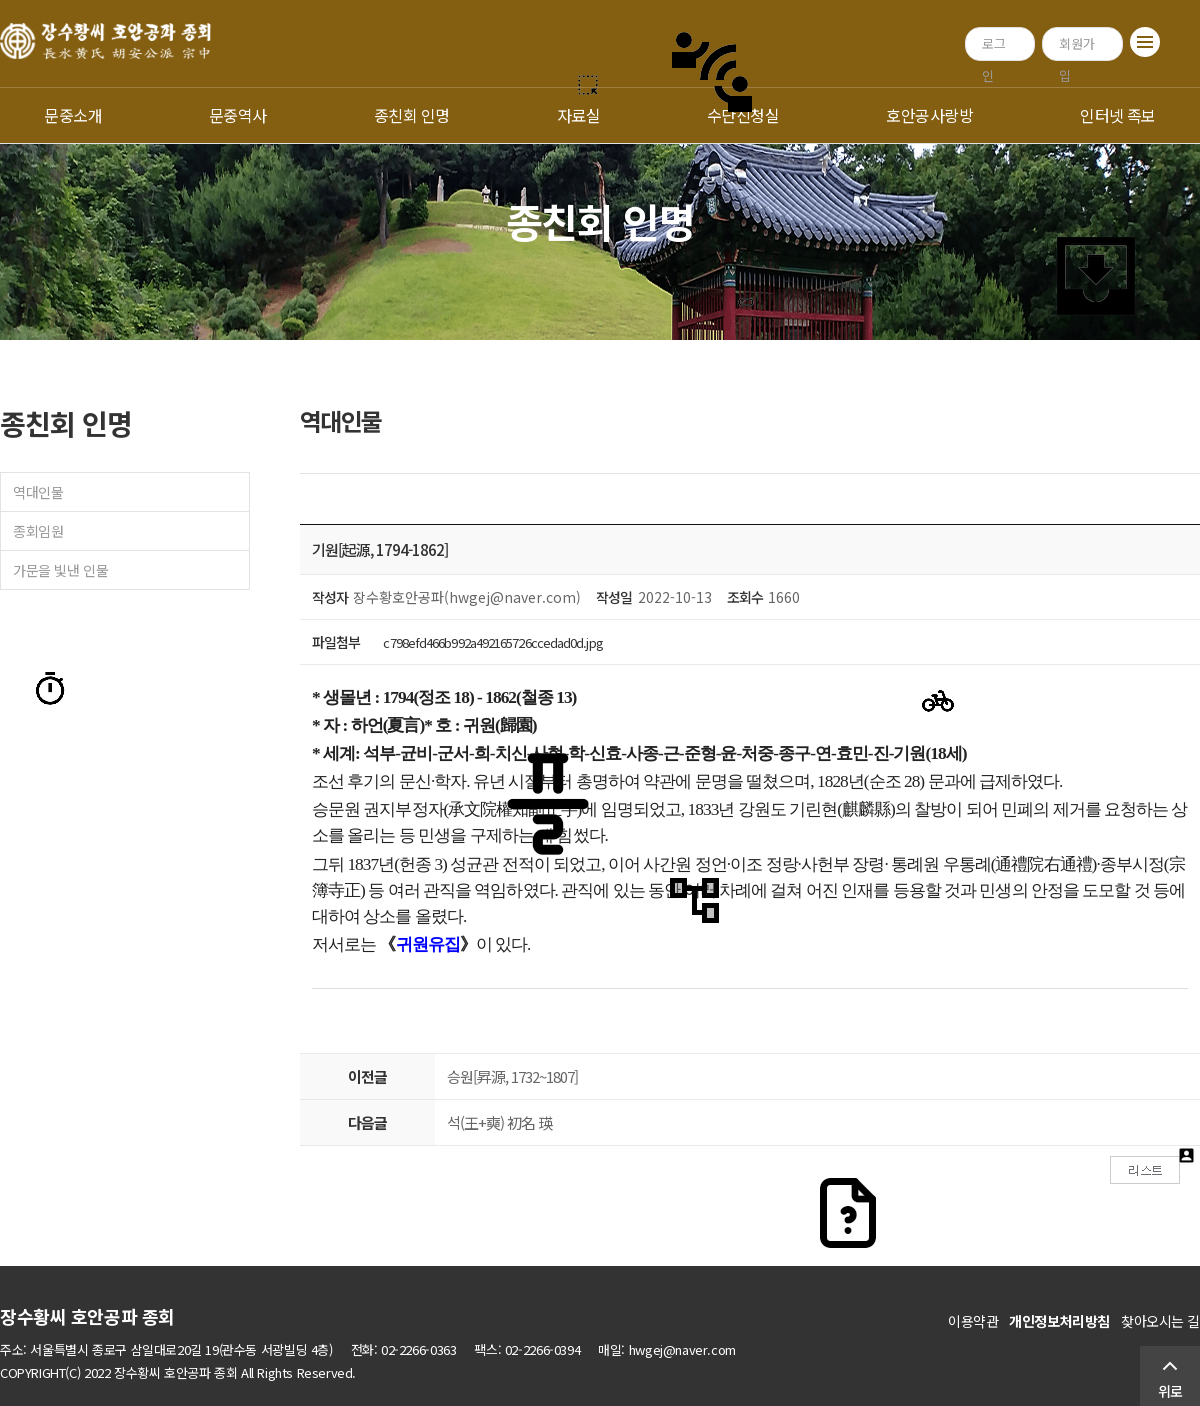  What do you see at coordinates (50, 689) in the screenshot?
I see `set a countdown timer` at bounding box center [50, 689].